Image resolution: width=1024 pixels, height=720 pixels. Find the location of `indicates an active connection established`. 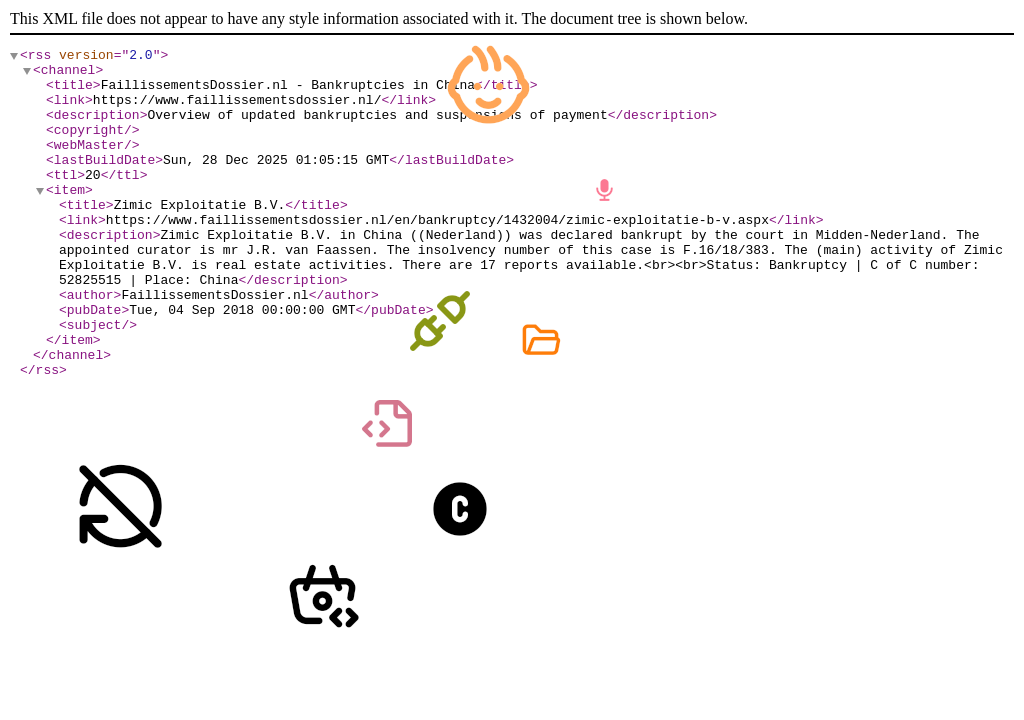

indicates an active connection established is located at coordinates (440, 321).